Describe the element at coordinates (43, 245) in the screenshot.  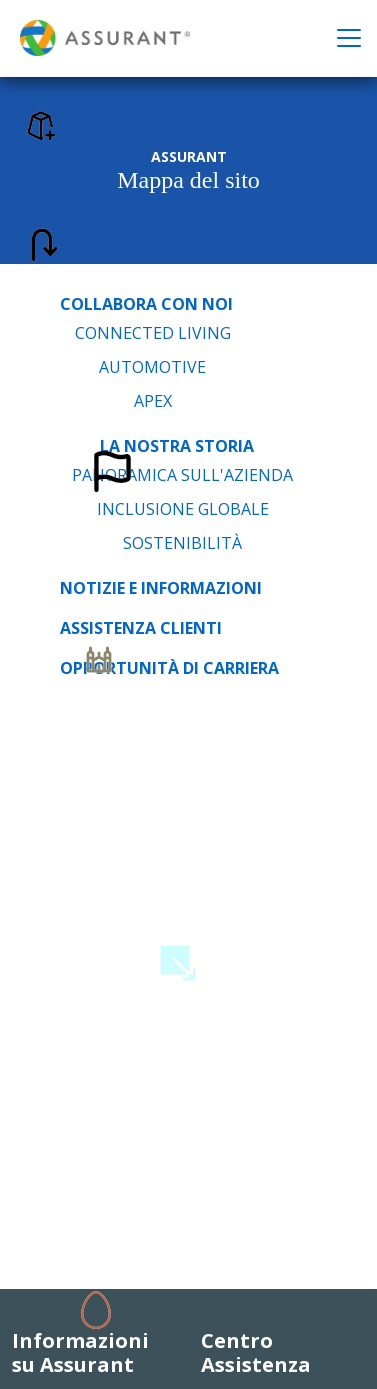
I see `make a u-turn to the right` at that location.